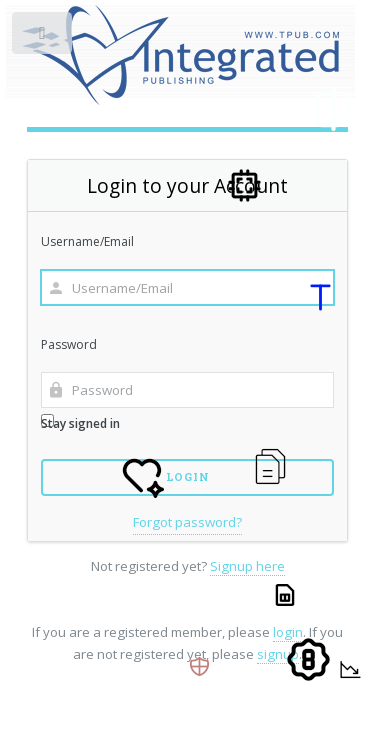 The height and width of the screenshot is (742, 375). What do you see at coordinates (308, 659) in the screenshot?
I see `indicates rank or position number 8` at bounding box center [308, 659].